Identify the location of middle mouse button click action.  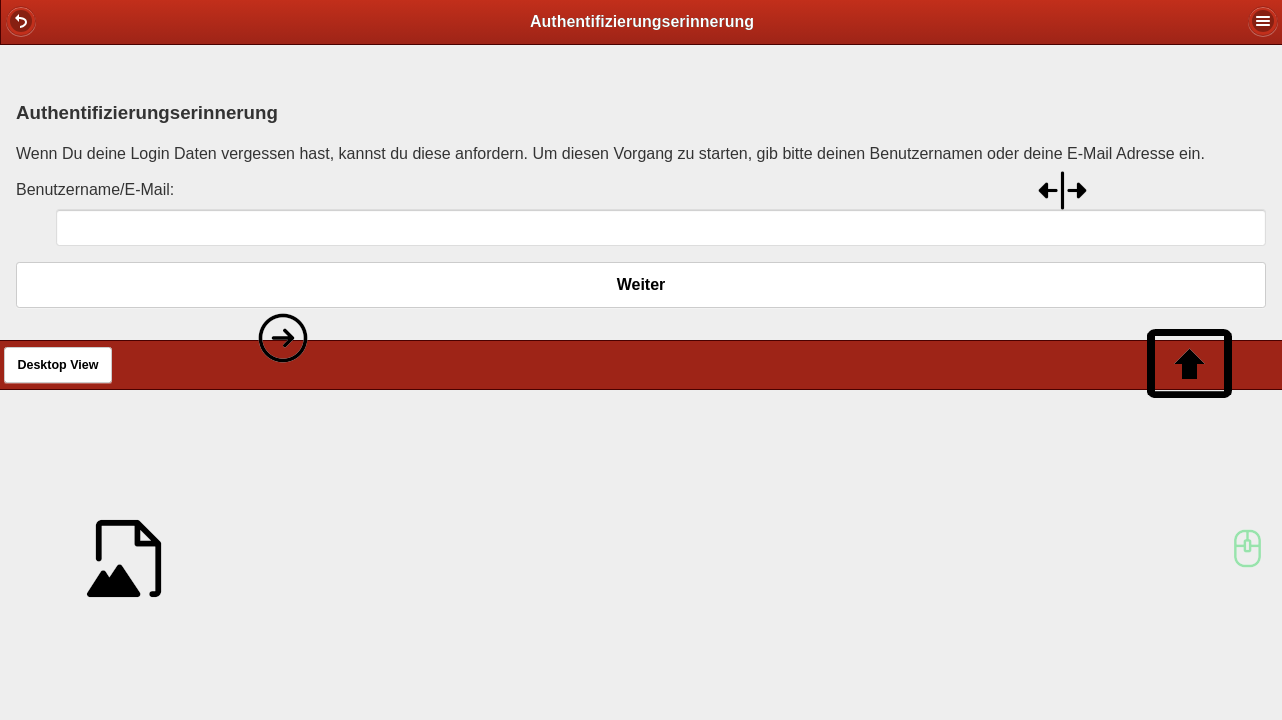
(1247, 548).